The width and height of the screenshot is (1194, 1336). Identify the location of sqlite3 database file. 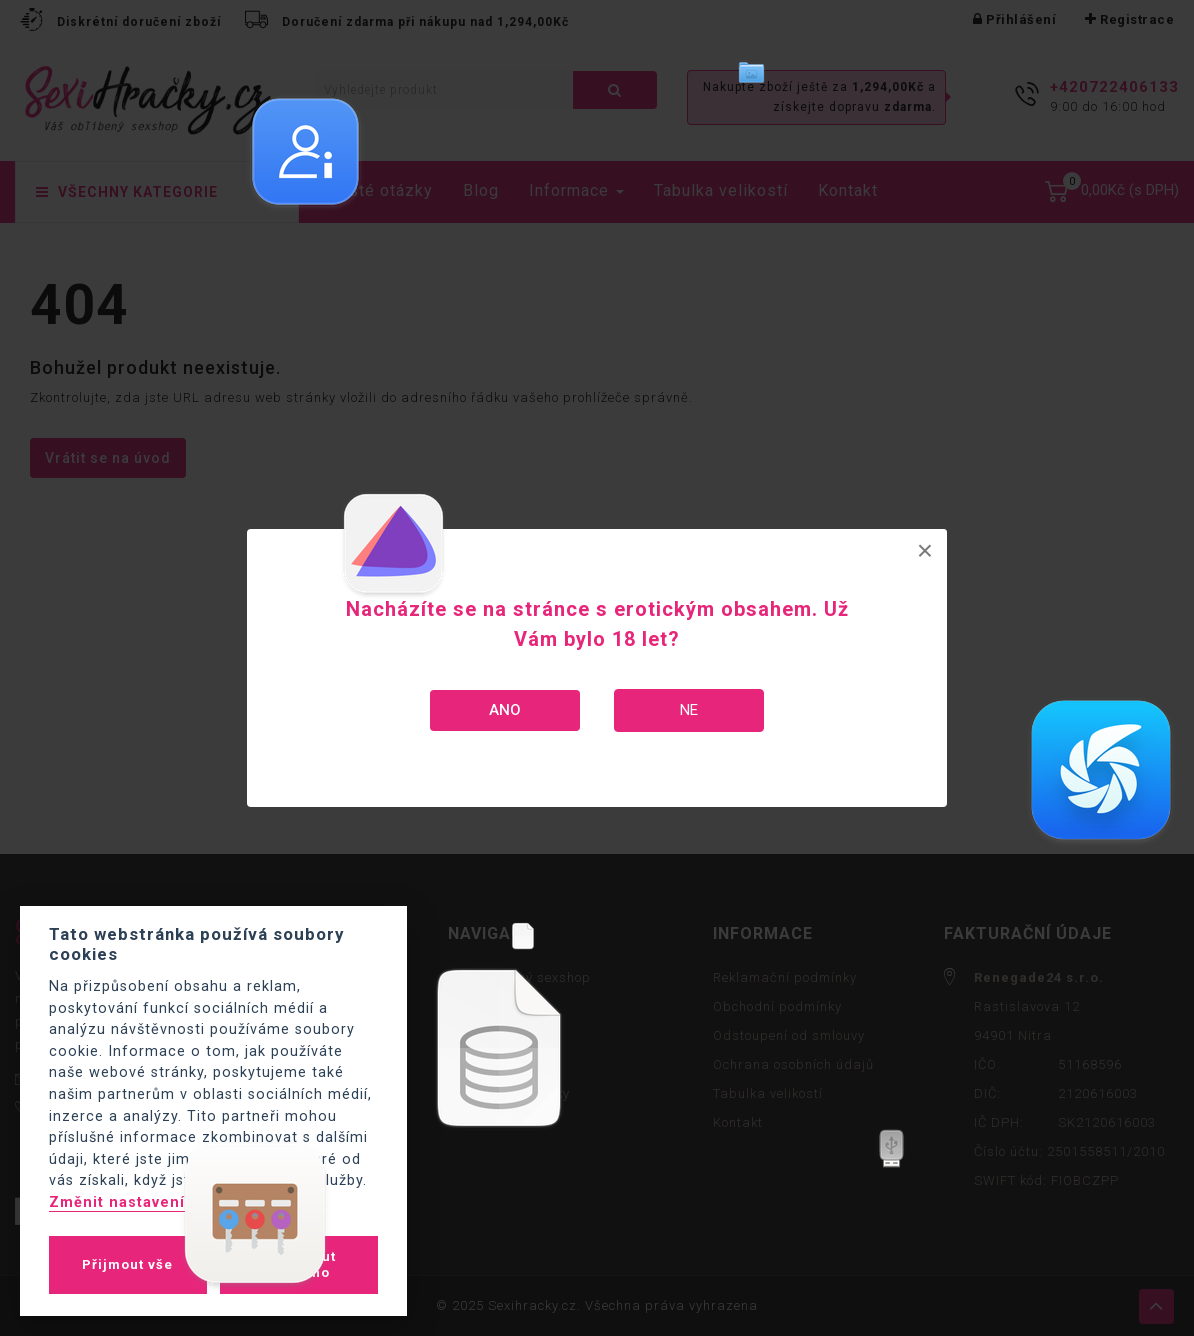
(499, 1048).